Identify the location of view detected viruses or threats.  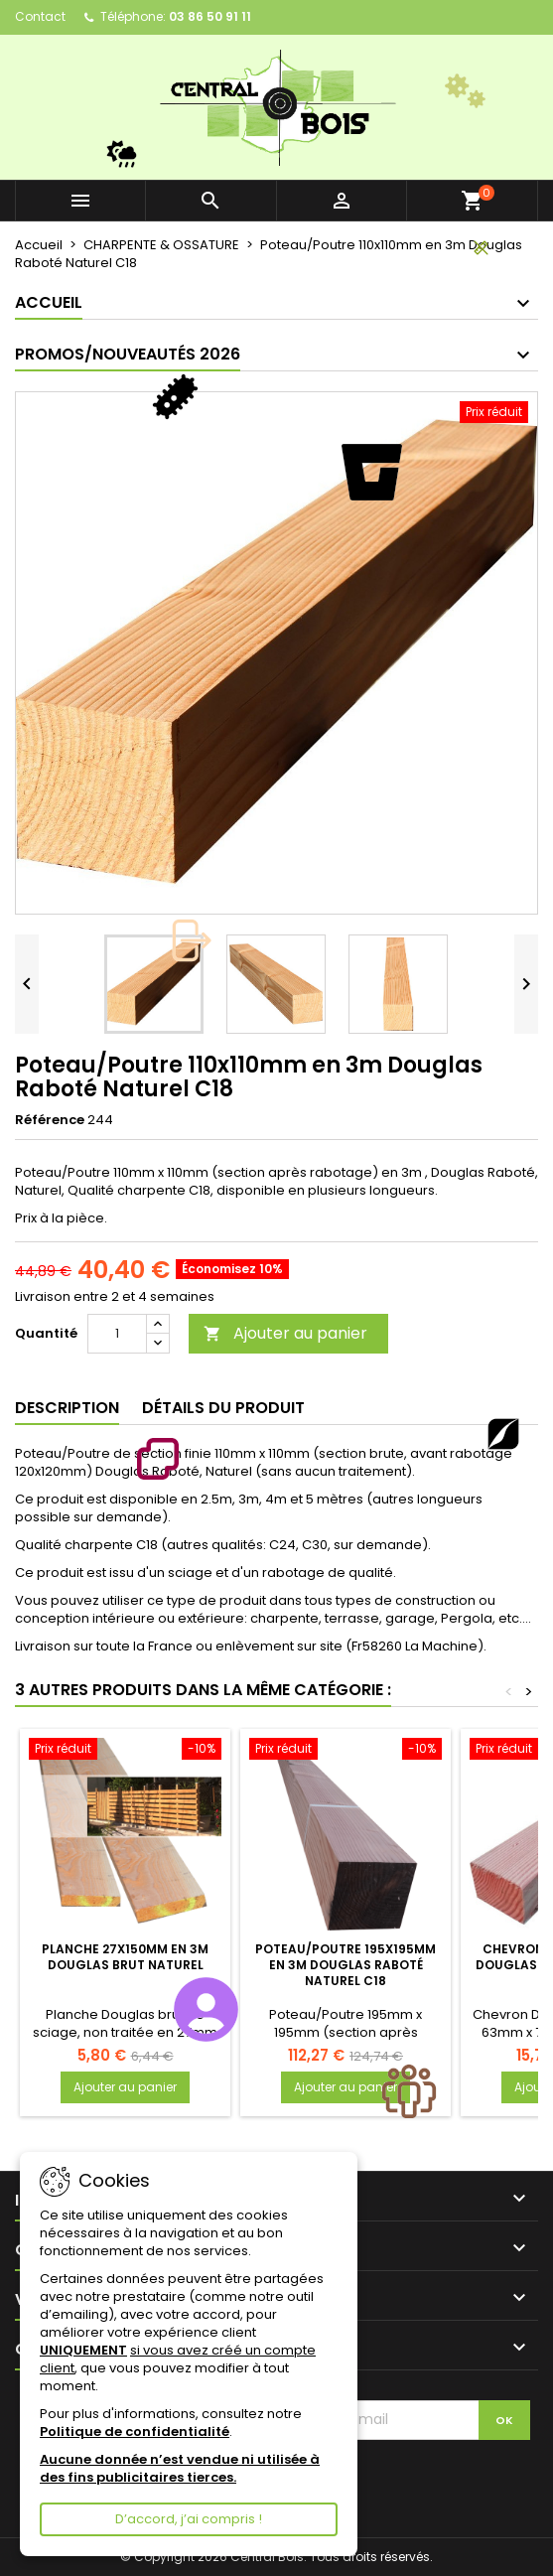
(465, 89).